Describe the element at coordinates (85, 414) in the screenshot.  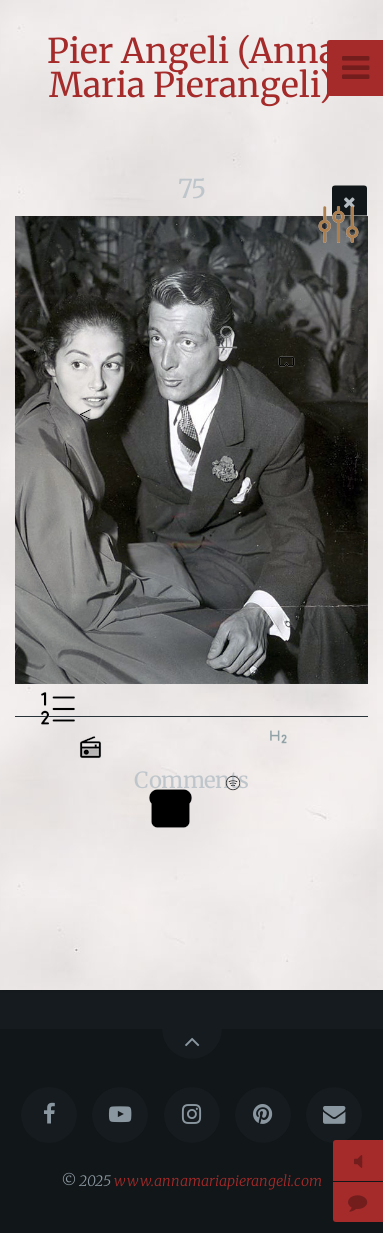
I see `navigate back to the previous screen` at that location.